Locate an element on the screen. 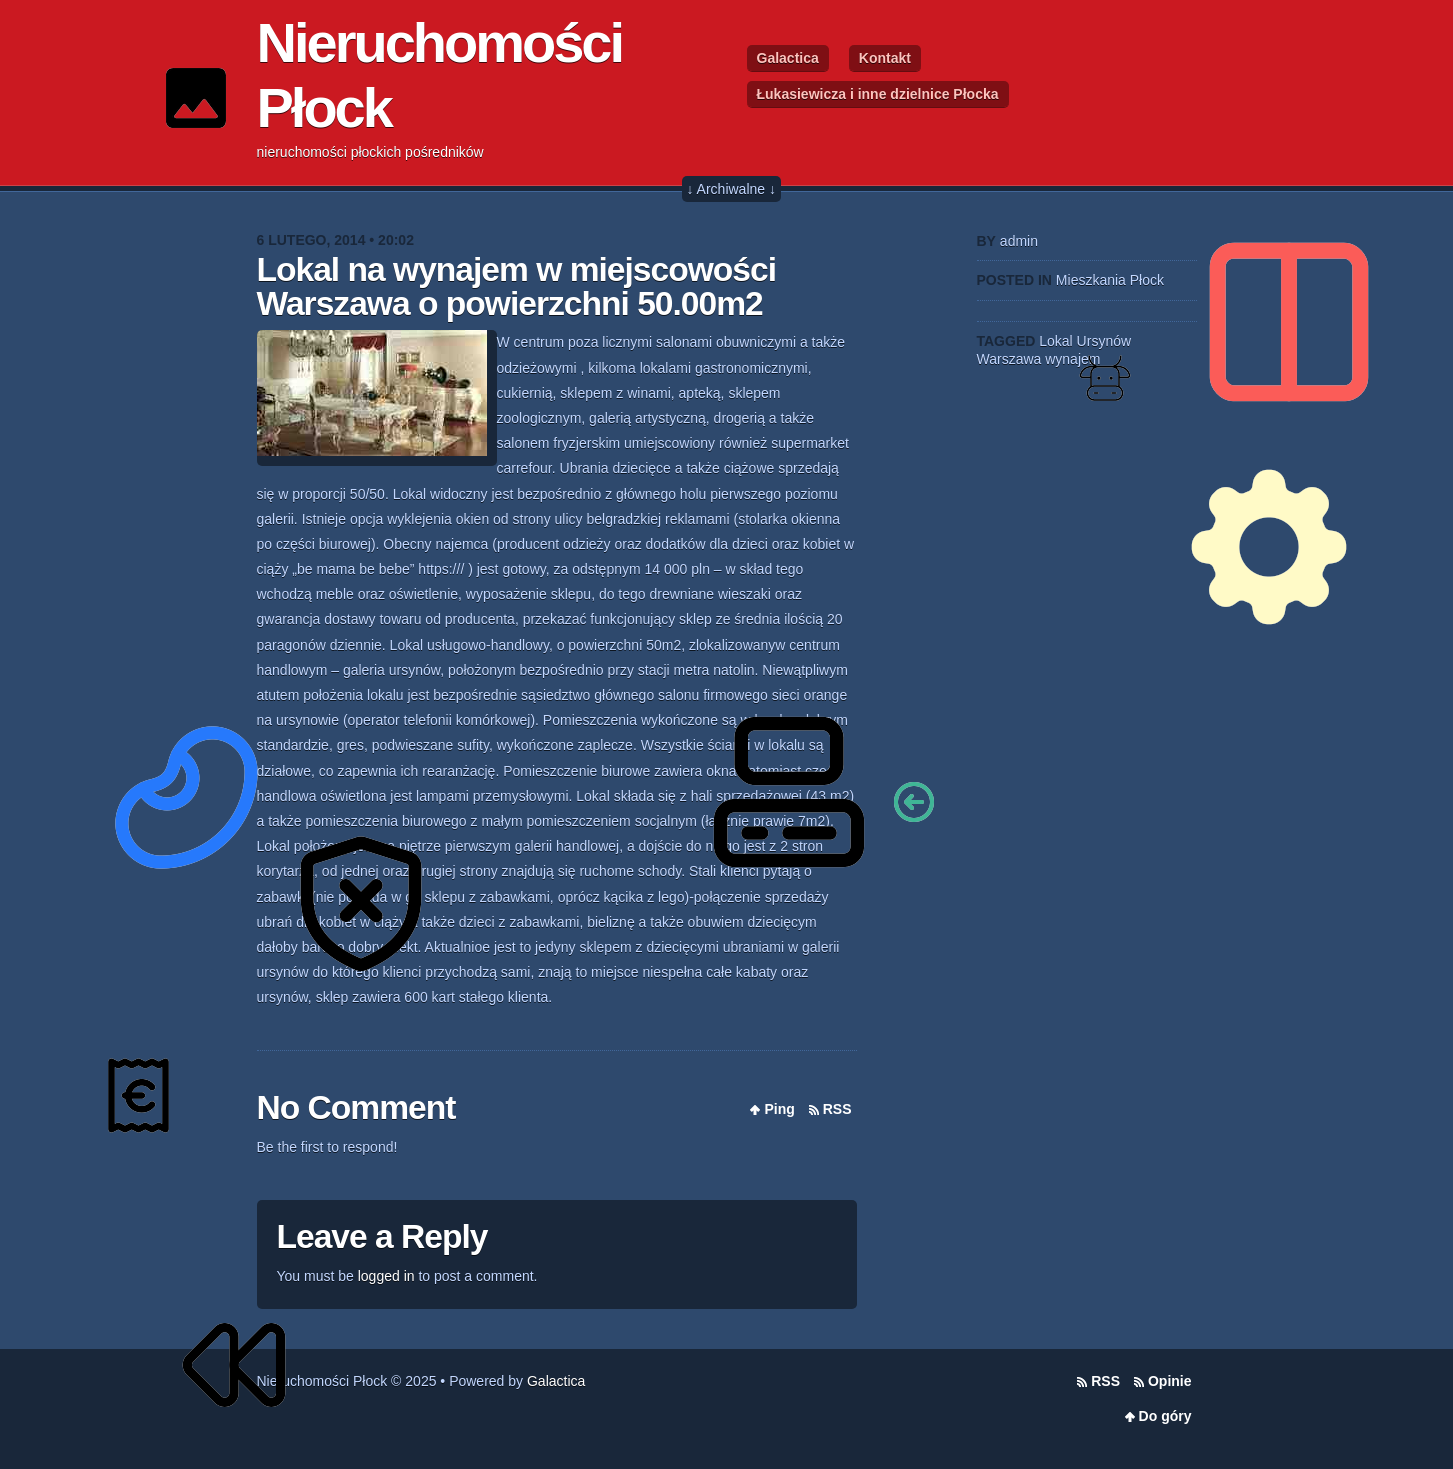 This screenshot has width=1453, height=1469. insert or add an image is located at coordinates (196, 98).